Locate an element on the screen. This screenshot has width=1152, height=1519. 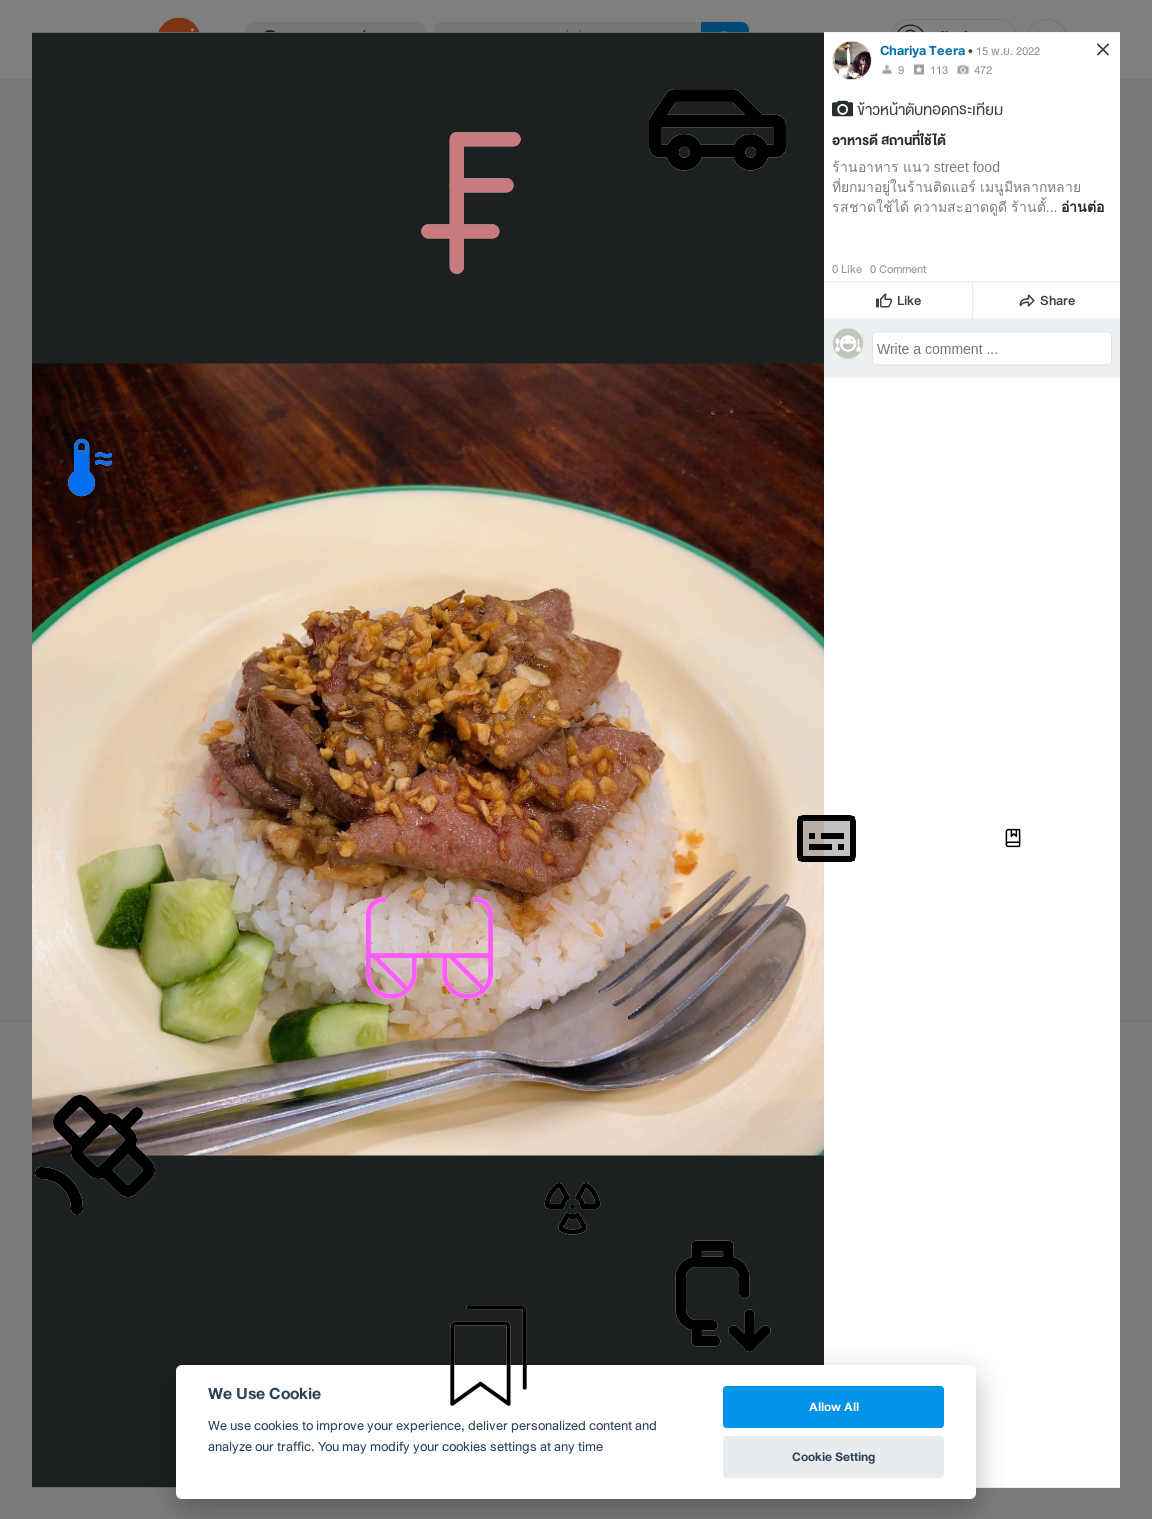
access satellite connection settings is located at coordinates (95, 1155).